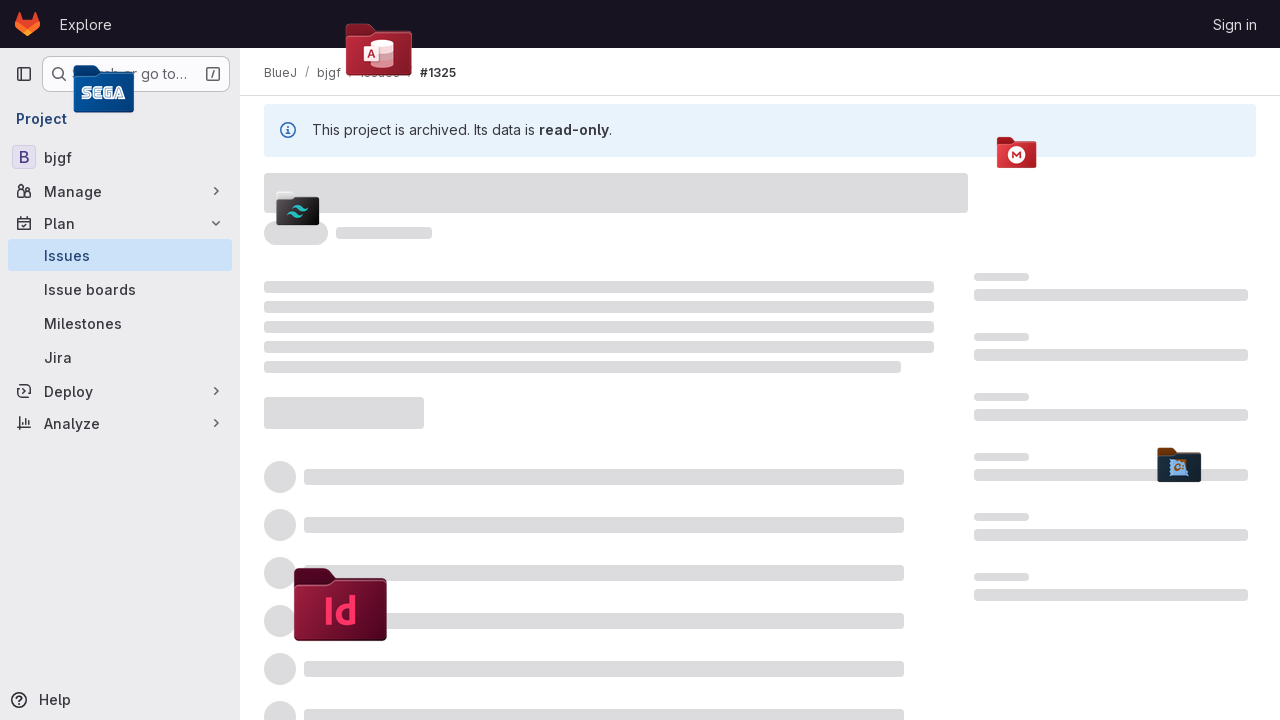  What do you see at coordinates (103, 90) in the screenshot?
I see `open folder containing sega games or files` at bounding box center [103, 90].